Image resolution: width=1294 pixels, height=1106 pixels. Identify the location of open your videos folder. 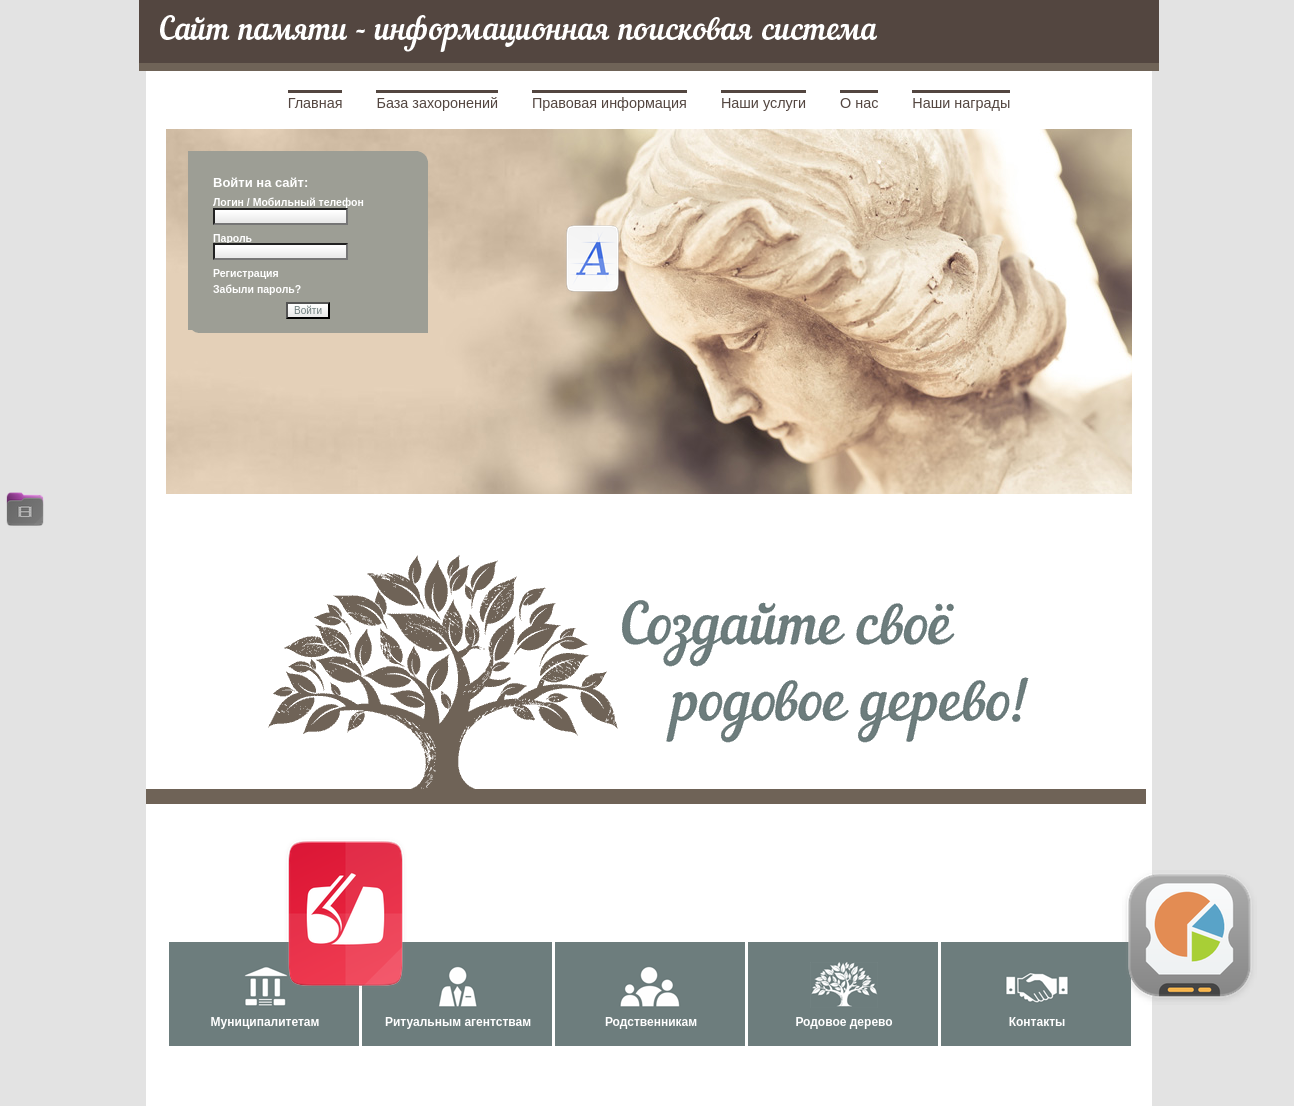
(25, 509).